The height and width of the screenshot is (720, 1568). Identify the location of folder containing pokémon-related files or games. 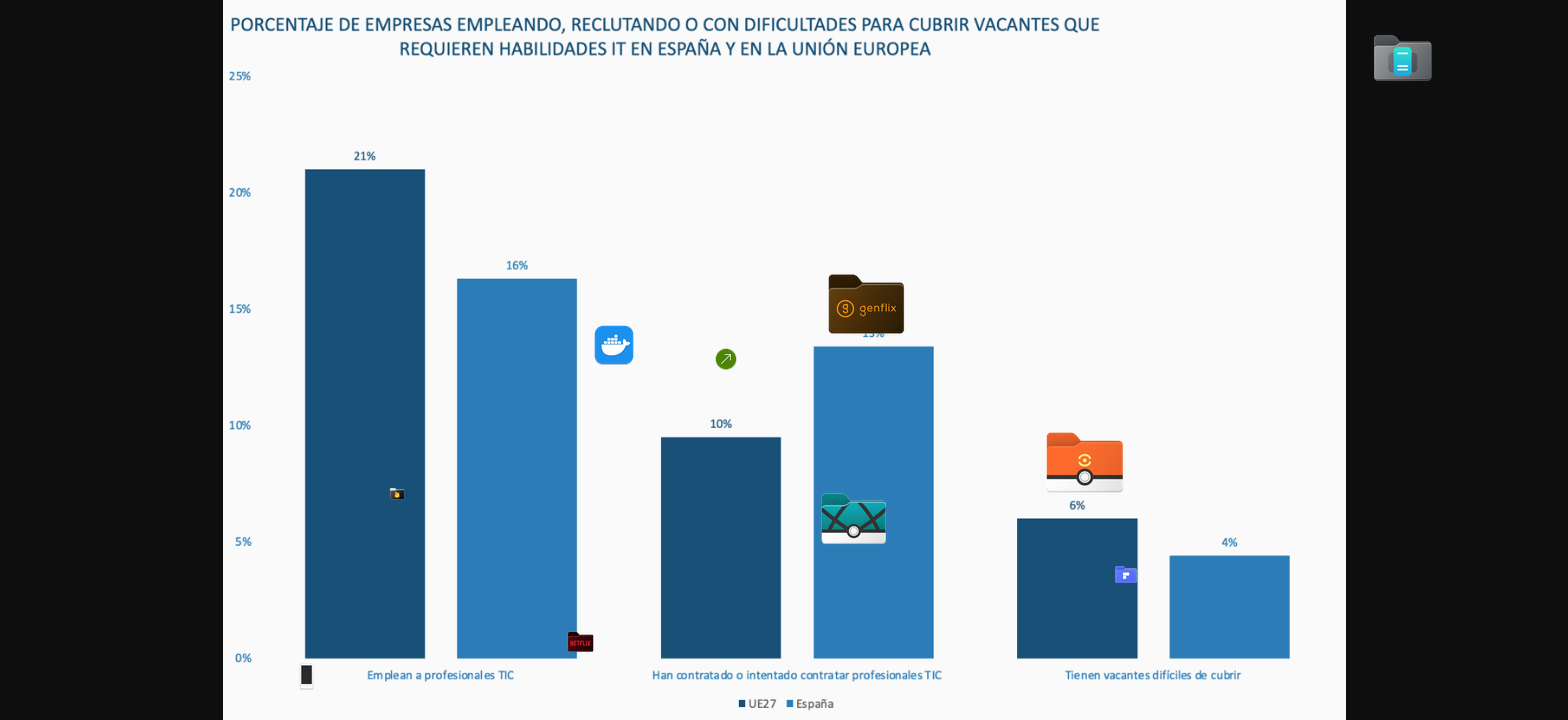
(1084, 464).